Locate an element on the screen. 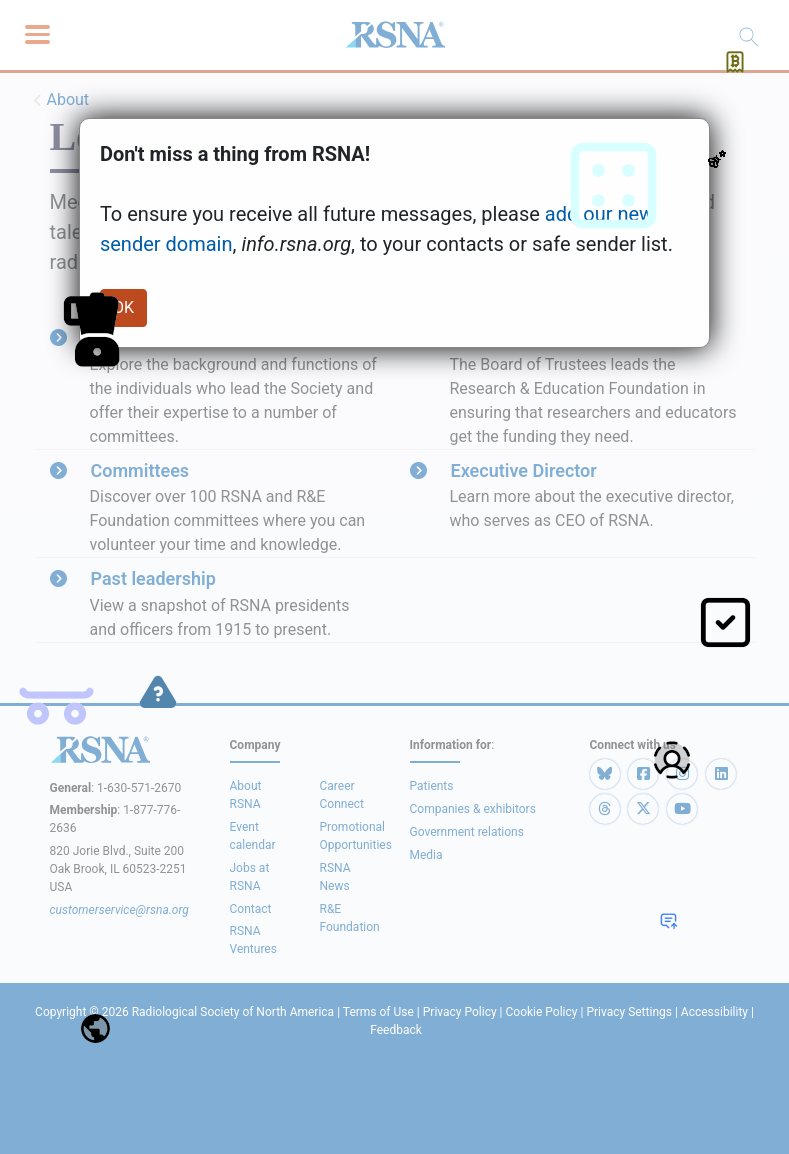 Image resolution: width=789 pixels, height=1154 pixels. incomplete or pending user profile is located at coordinates (672, 760).